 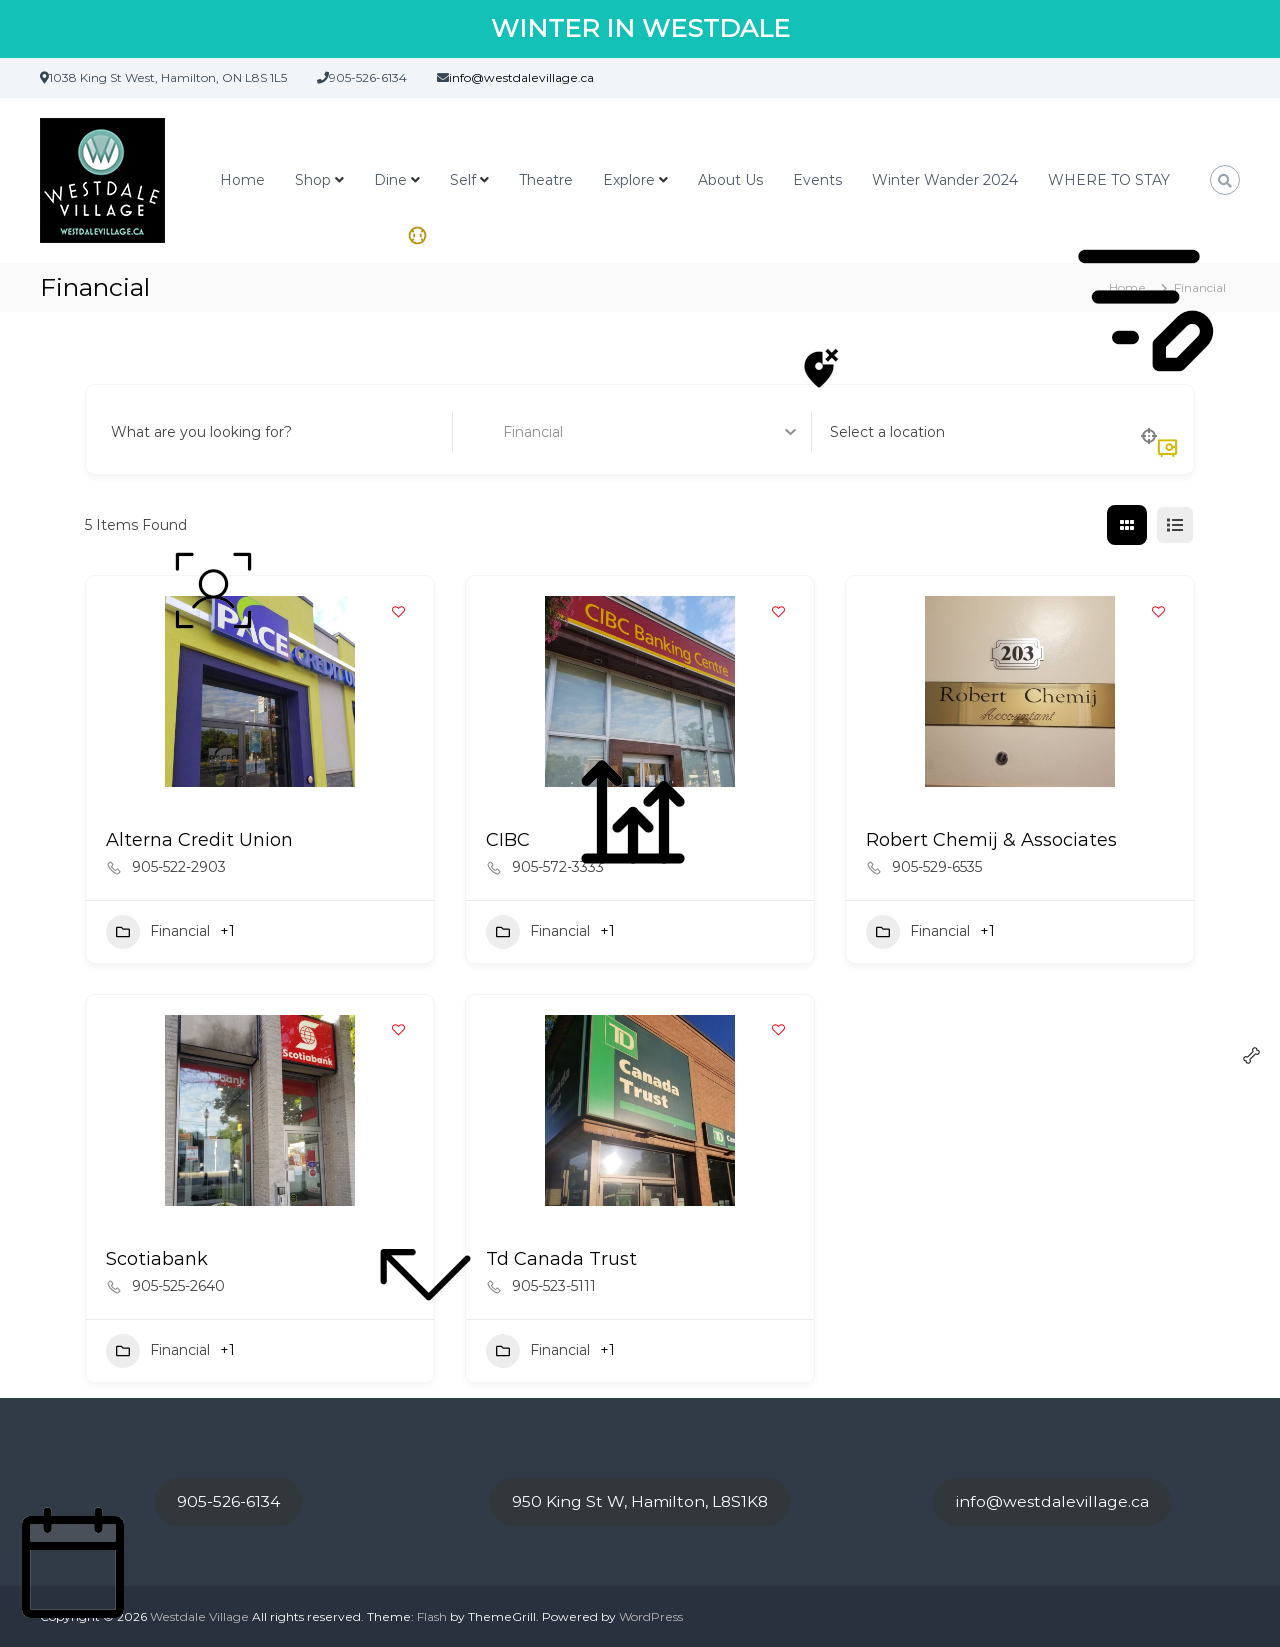 I want to click on go back to previous step, so click(x=425, y=1271).